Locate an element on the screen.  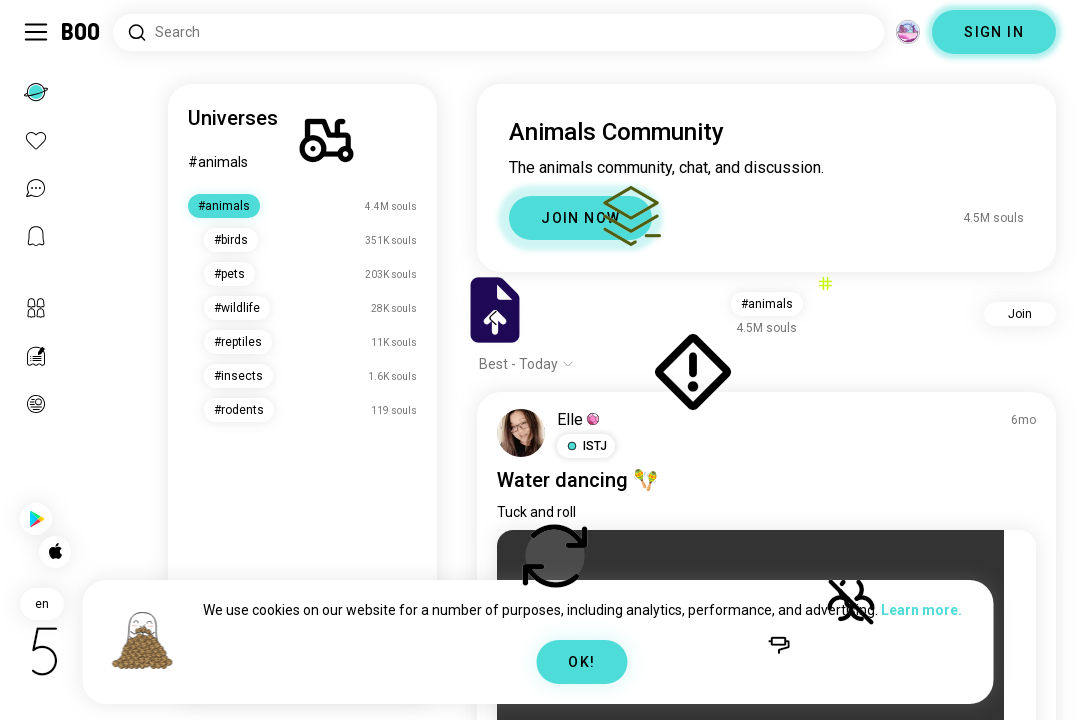
indicates the number five in a list or sequence is located at coordinates (44, 651).